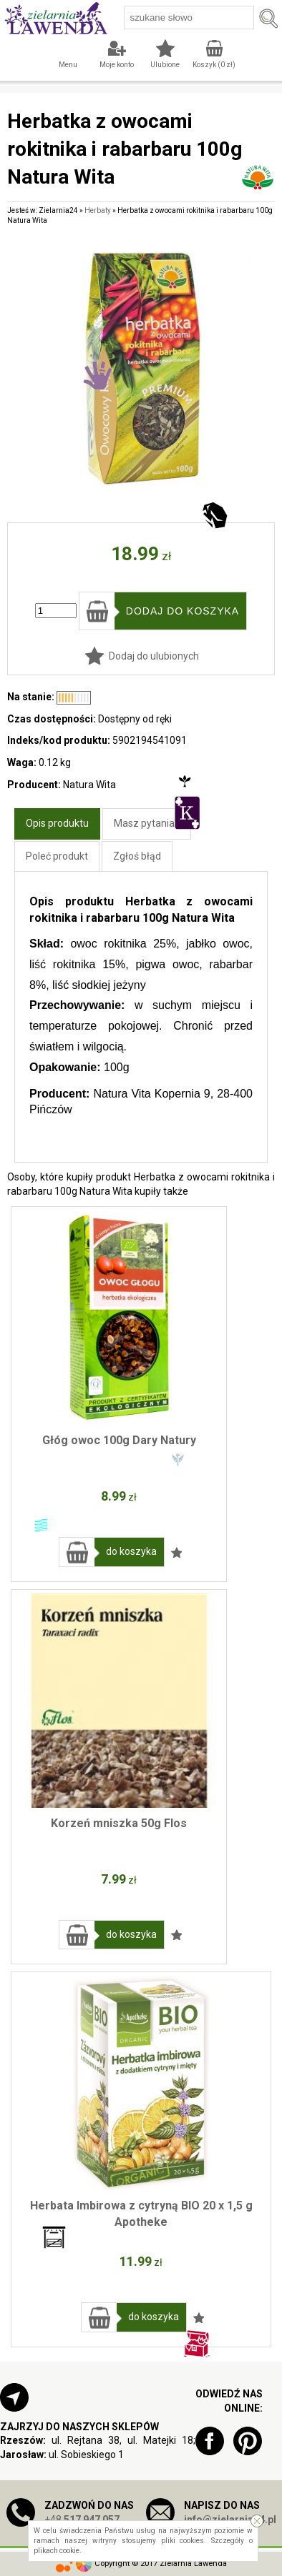  I want to click on represents a rock or stone resource in a game, so click(215, 515).